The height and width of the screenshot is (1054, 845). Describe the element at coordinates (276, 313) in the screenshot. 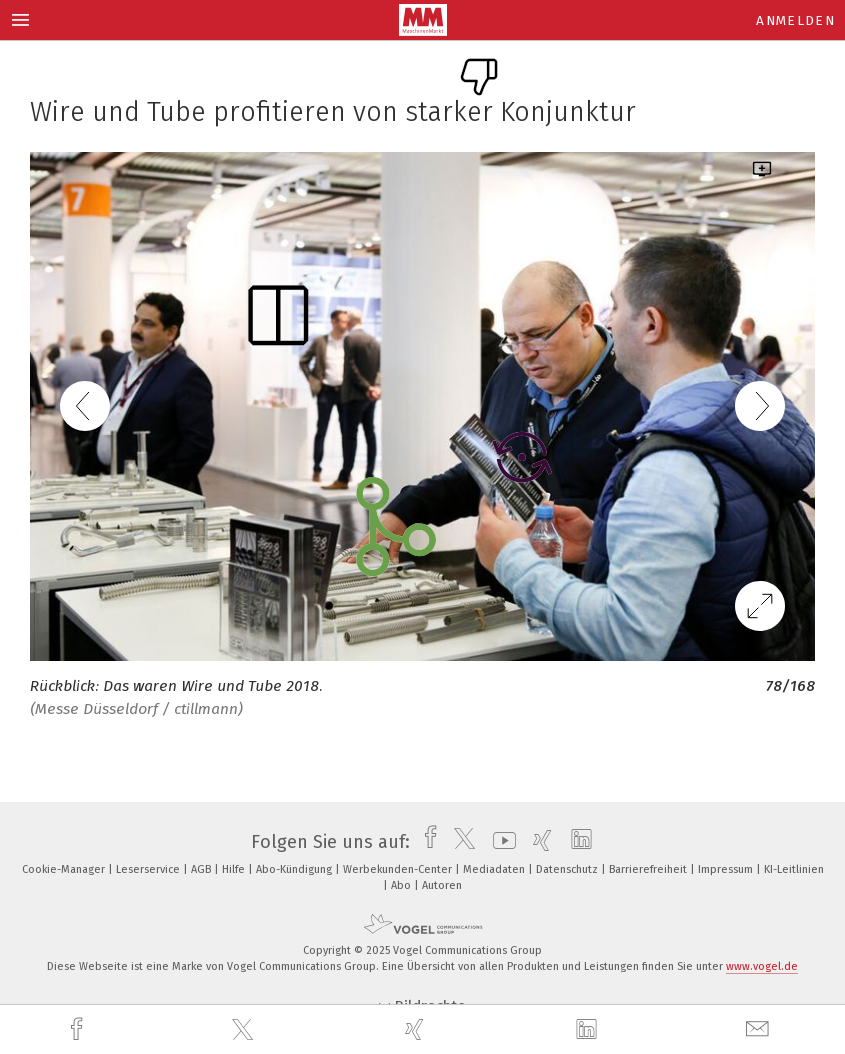

I see `split editor view horizontally` at that location.